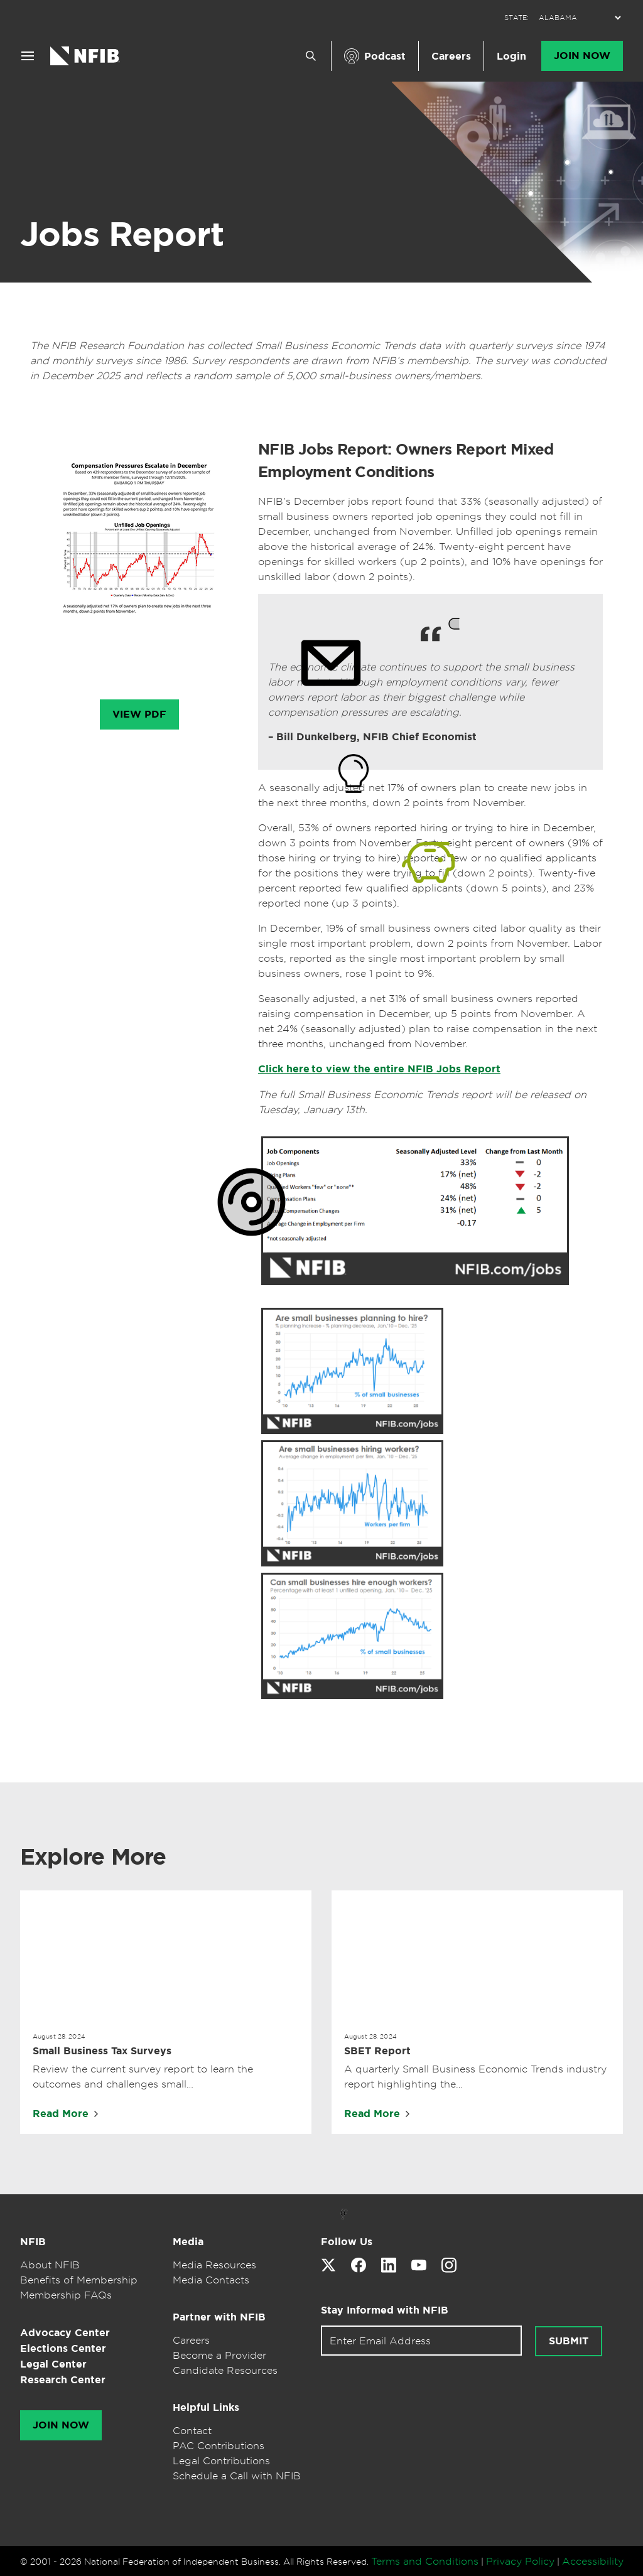 Image resolution: width=643 pixels, height=2576 pixels. Describe the element at coordinates (251, 1202) in the screenshot. I see `access music or audio library` at that location.